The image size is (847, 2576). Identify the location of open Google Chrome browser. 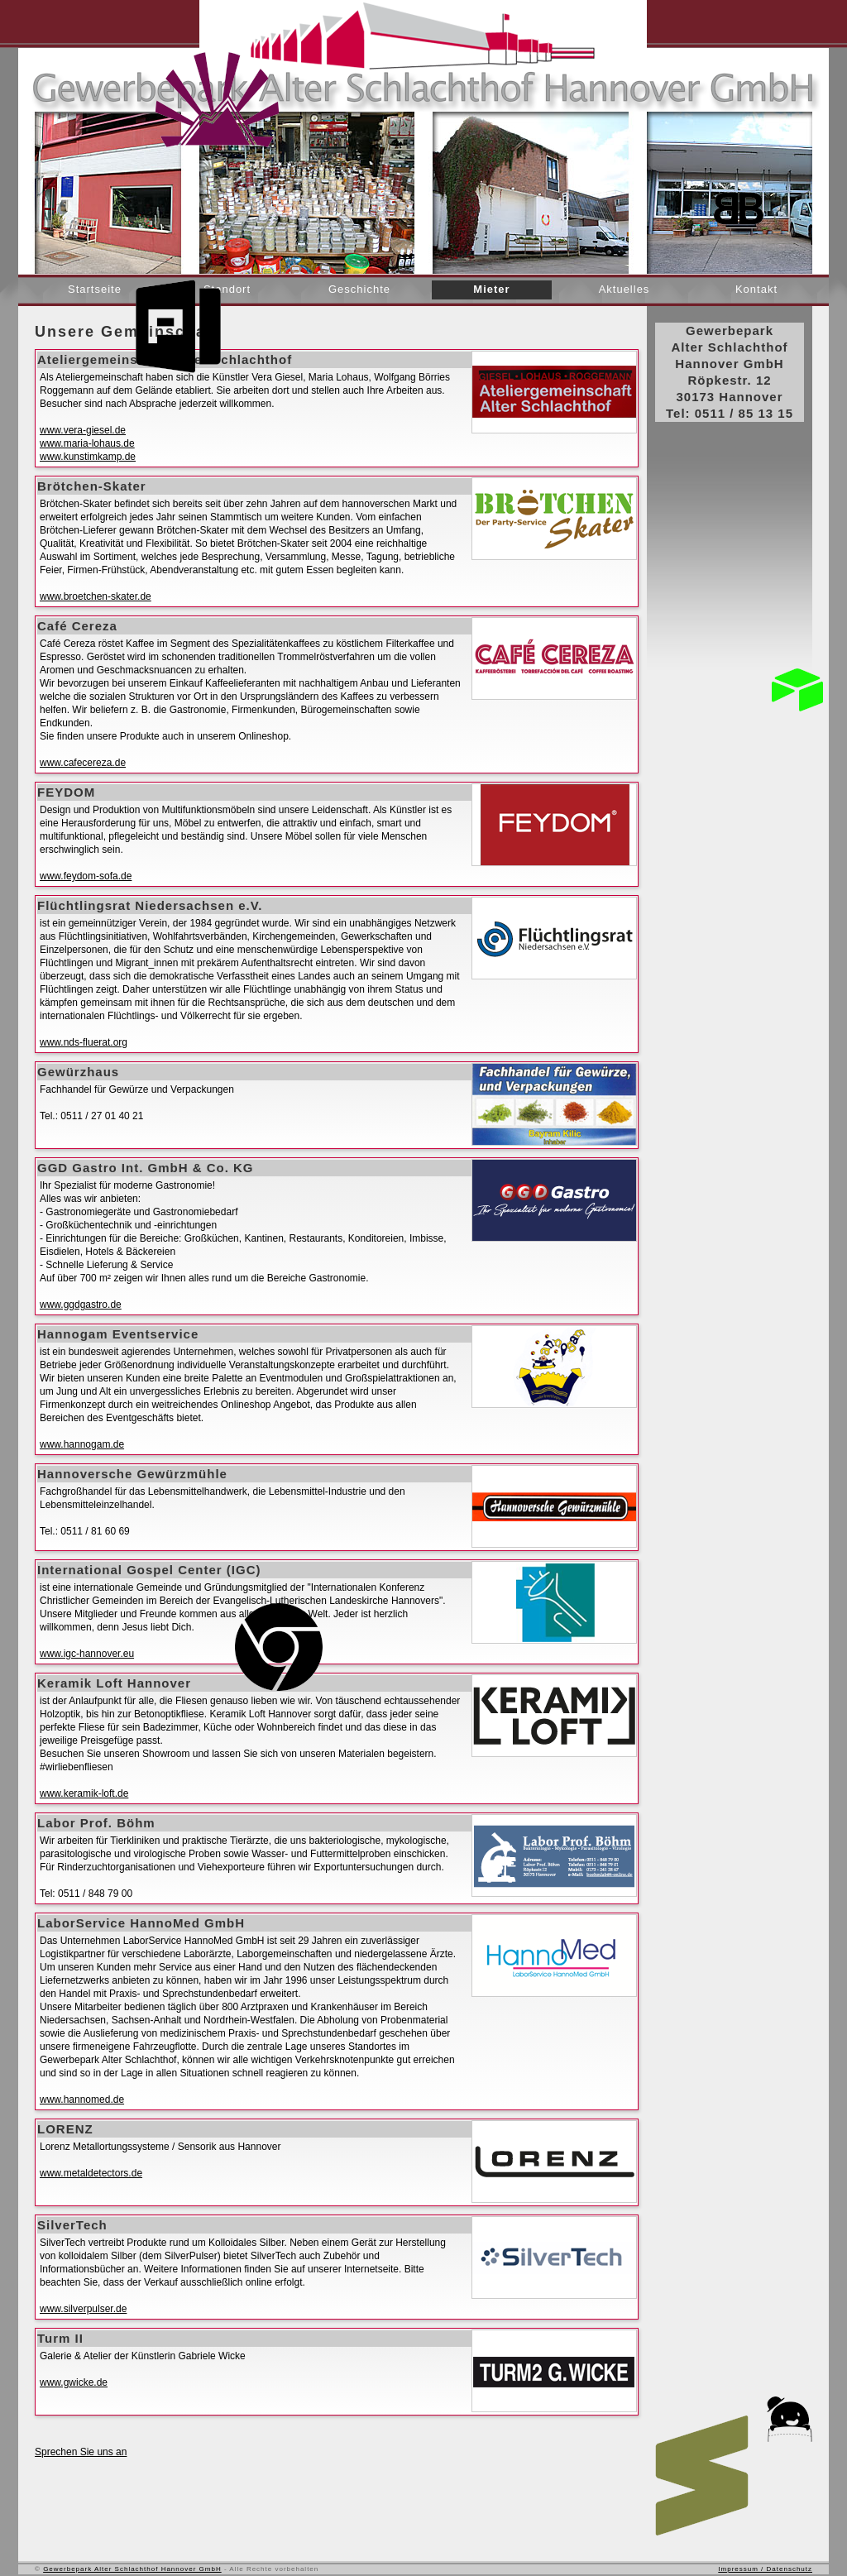
(279, 1647).